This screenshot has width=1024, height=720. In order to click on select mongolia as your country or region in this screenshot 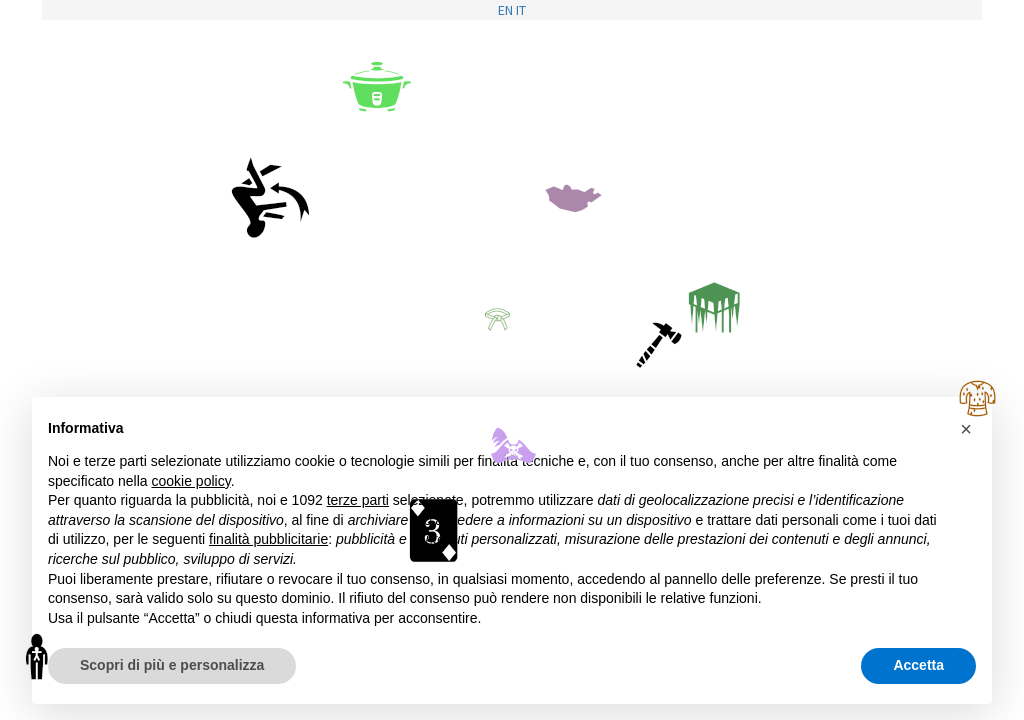, I will do `click(573, 198)`.